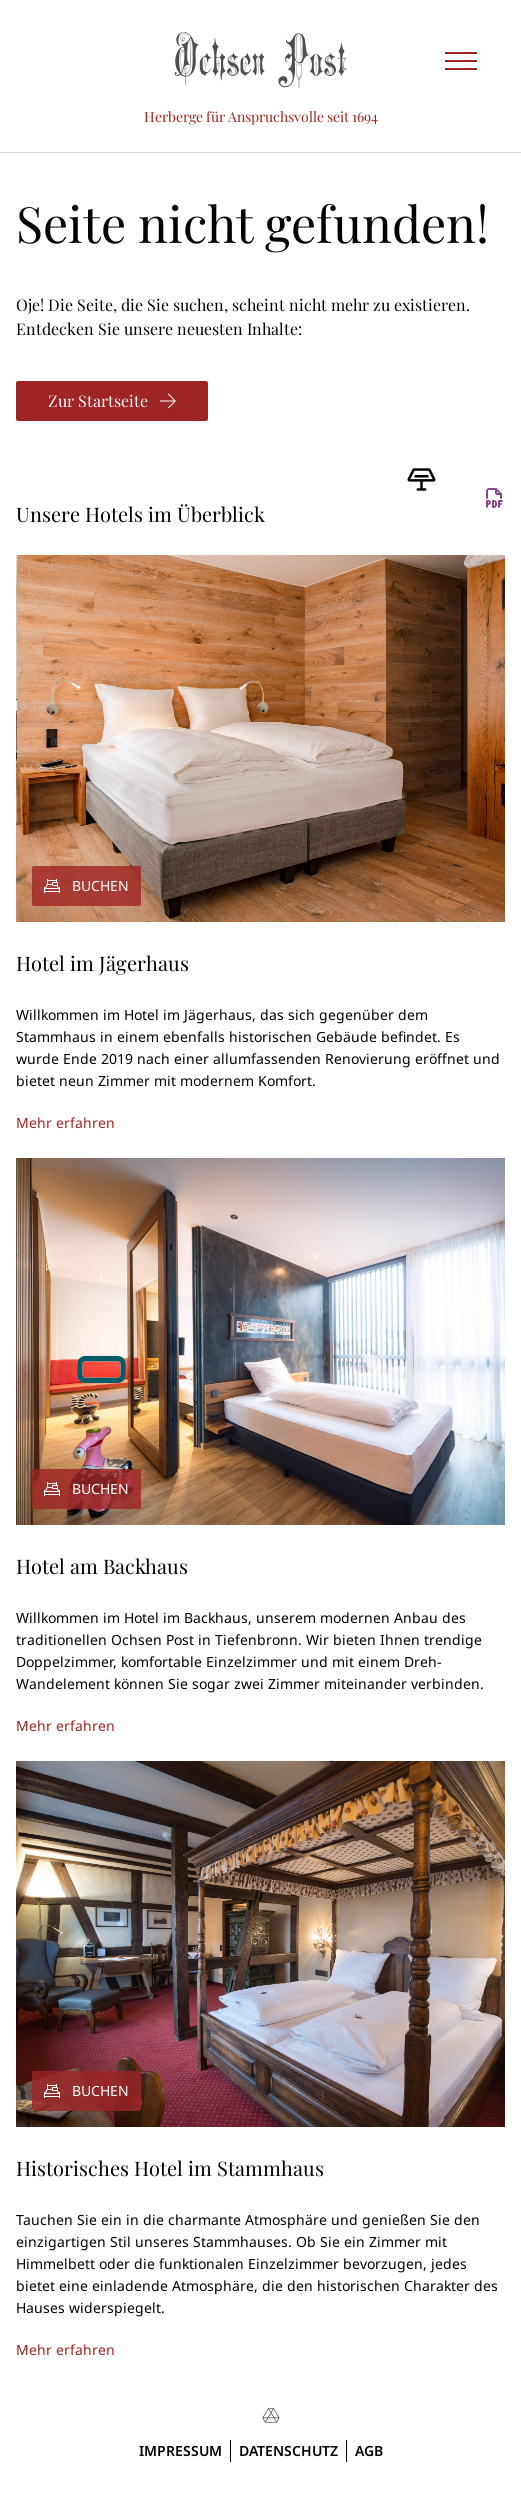  Describe the element at coordinates (421, 479) in the screenshot. I see `access presentation mode` at that location.